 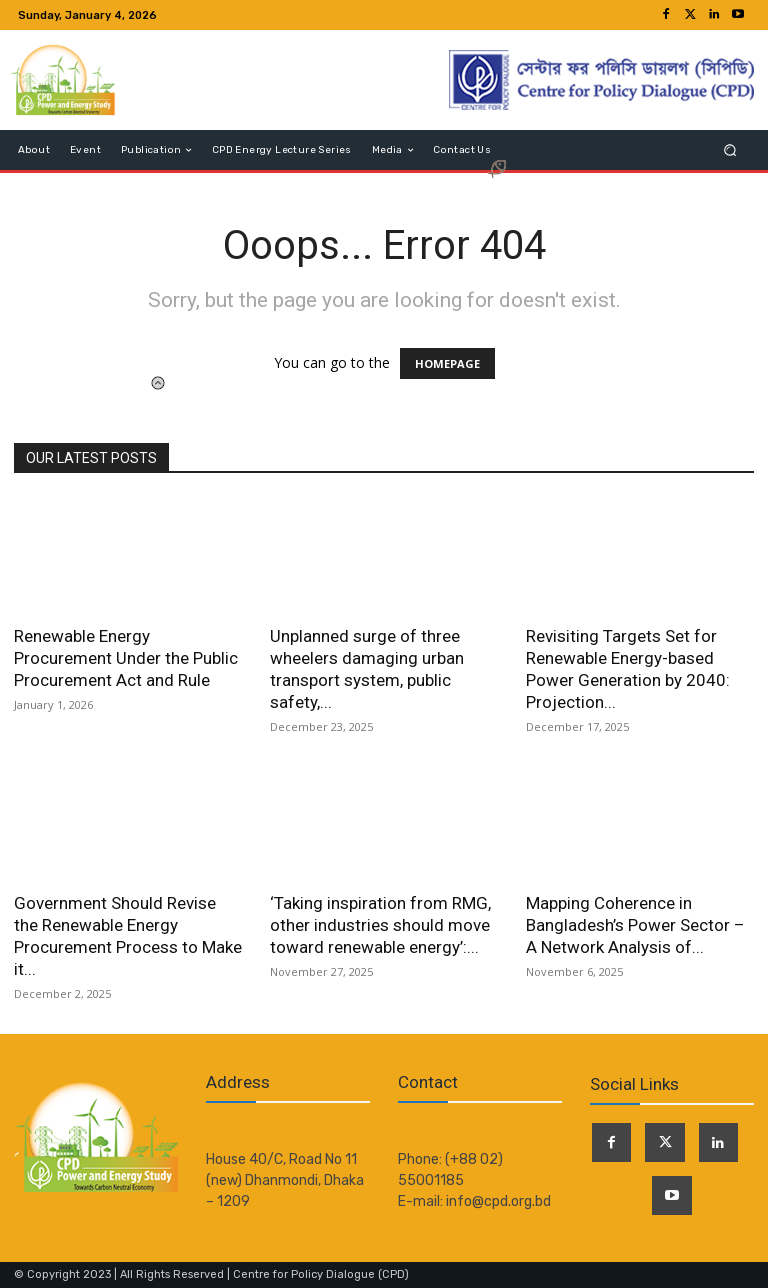 What do you see at coordinates (158, 383) in the screenshot?
I see `scroll up or return to top of page` at bounding box center [158, 383].